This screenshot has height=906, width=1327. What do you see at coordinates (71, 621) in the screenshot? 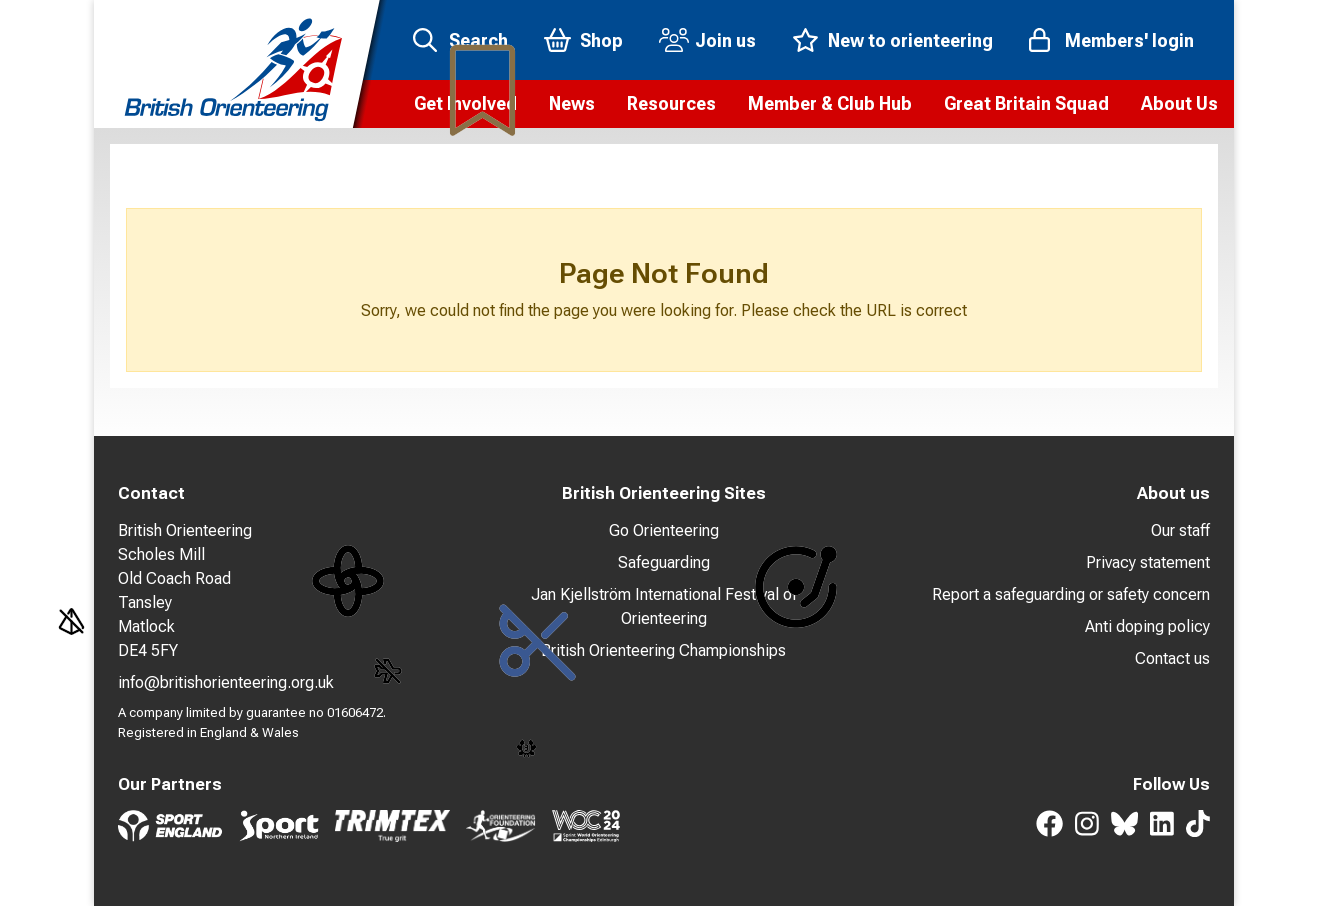
I see `disable or hide pyramid view` at bounding box center [71, 621].